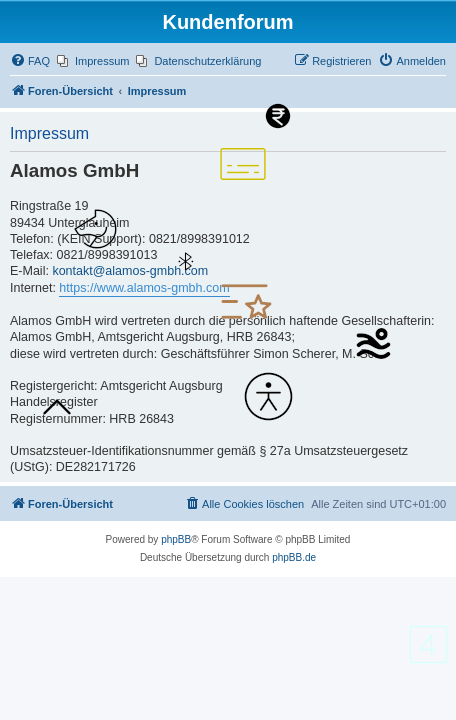 The image size is (456, 720). I want to click on view price in Indian rupees, so click(278, 116).